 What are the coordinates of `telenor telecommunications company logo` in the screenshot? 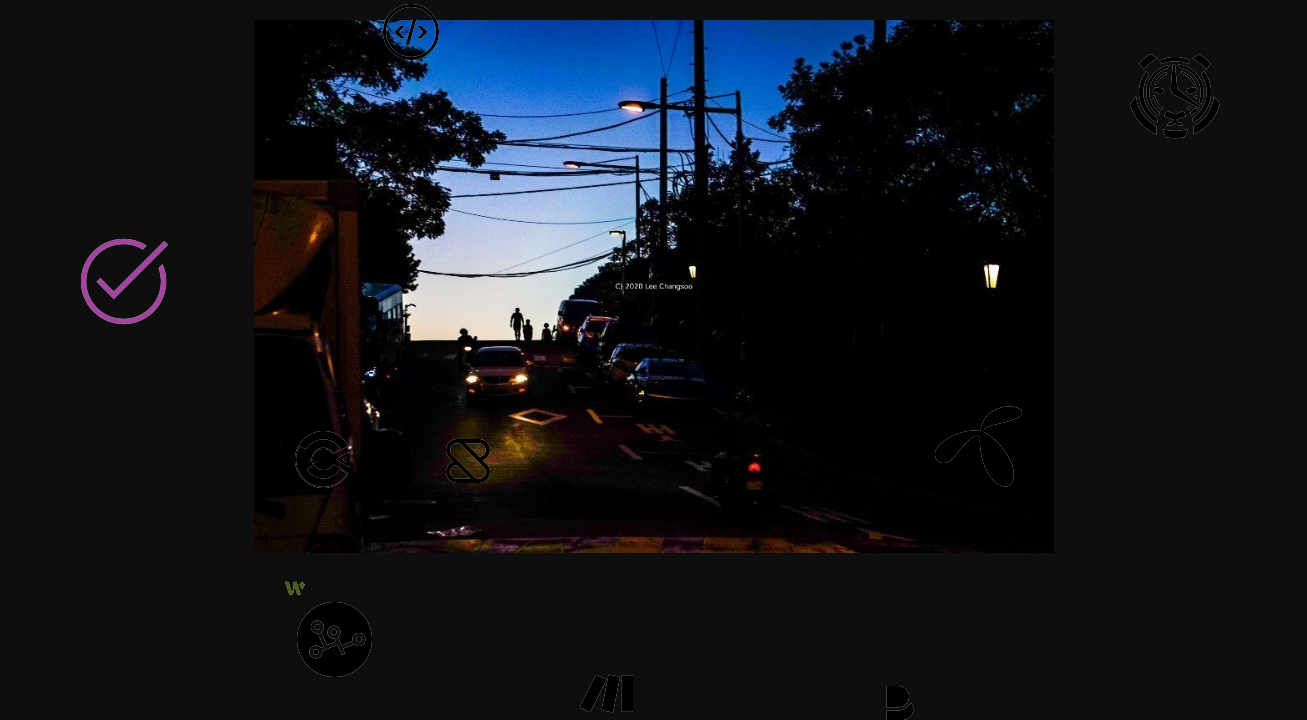 It's located at (978, 446).